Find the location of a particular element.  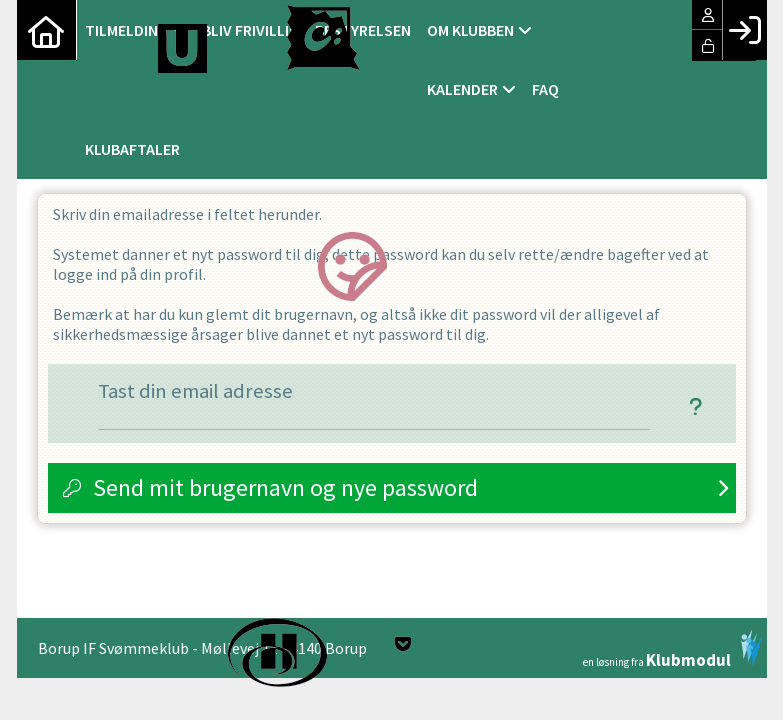

chocolatey package manager logo is located at coordinates (323, 37).